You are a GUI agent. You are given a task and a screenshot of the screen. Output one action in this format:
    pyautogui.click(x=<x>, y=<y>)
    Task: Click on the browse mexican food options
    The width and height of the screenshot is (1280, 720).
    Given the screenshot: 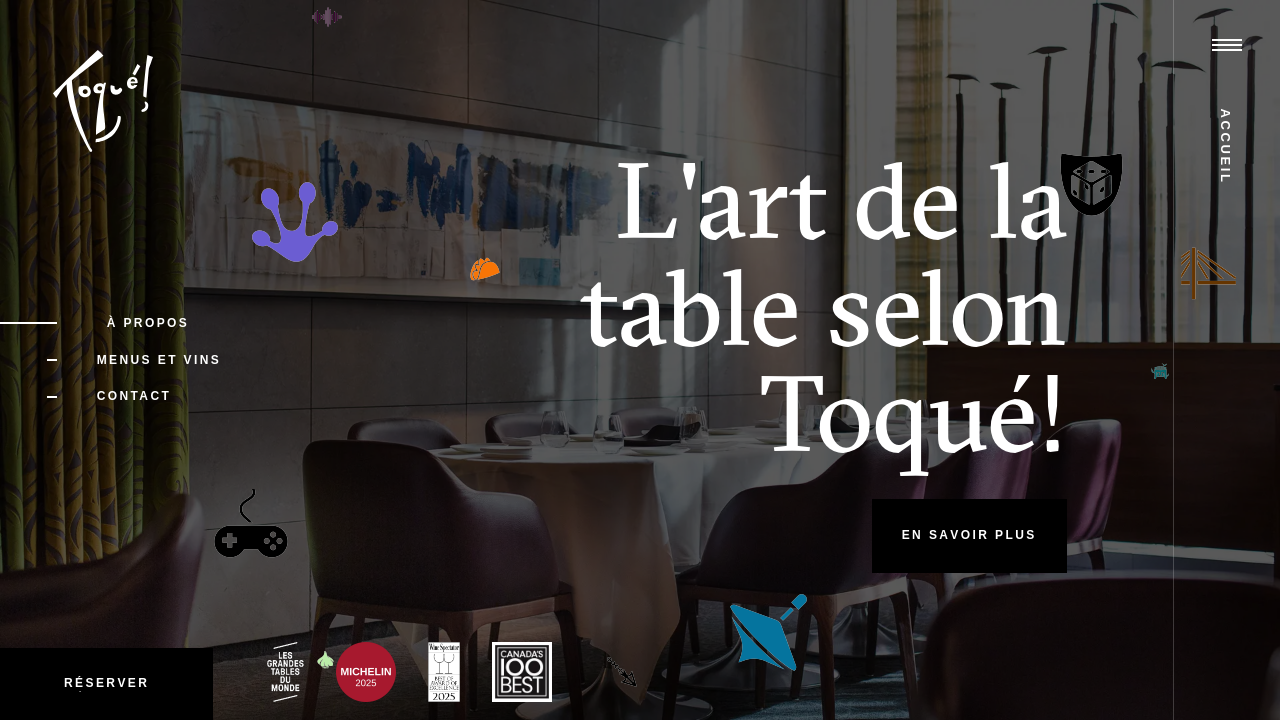 What is the action you would take?
    pyautogui.click(x=485, y=269)
    